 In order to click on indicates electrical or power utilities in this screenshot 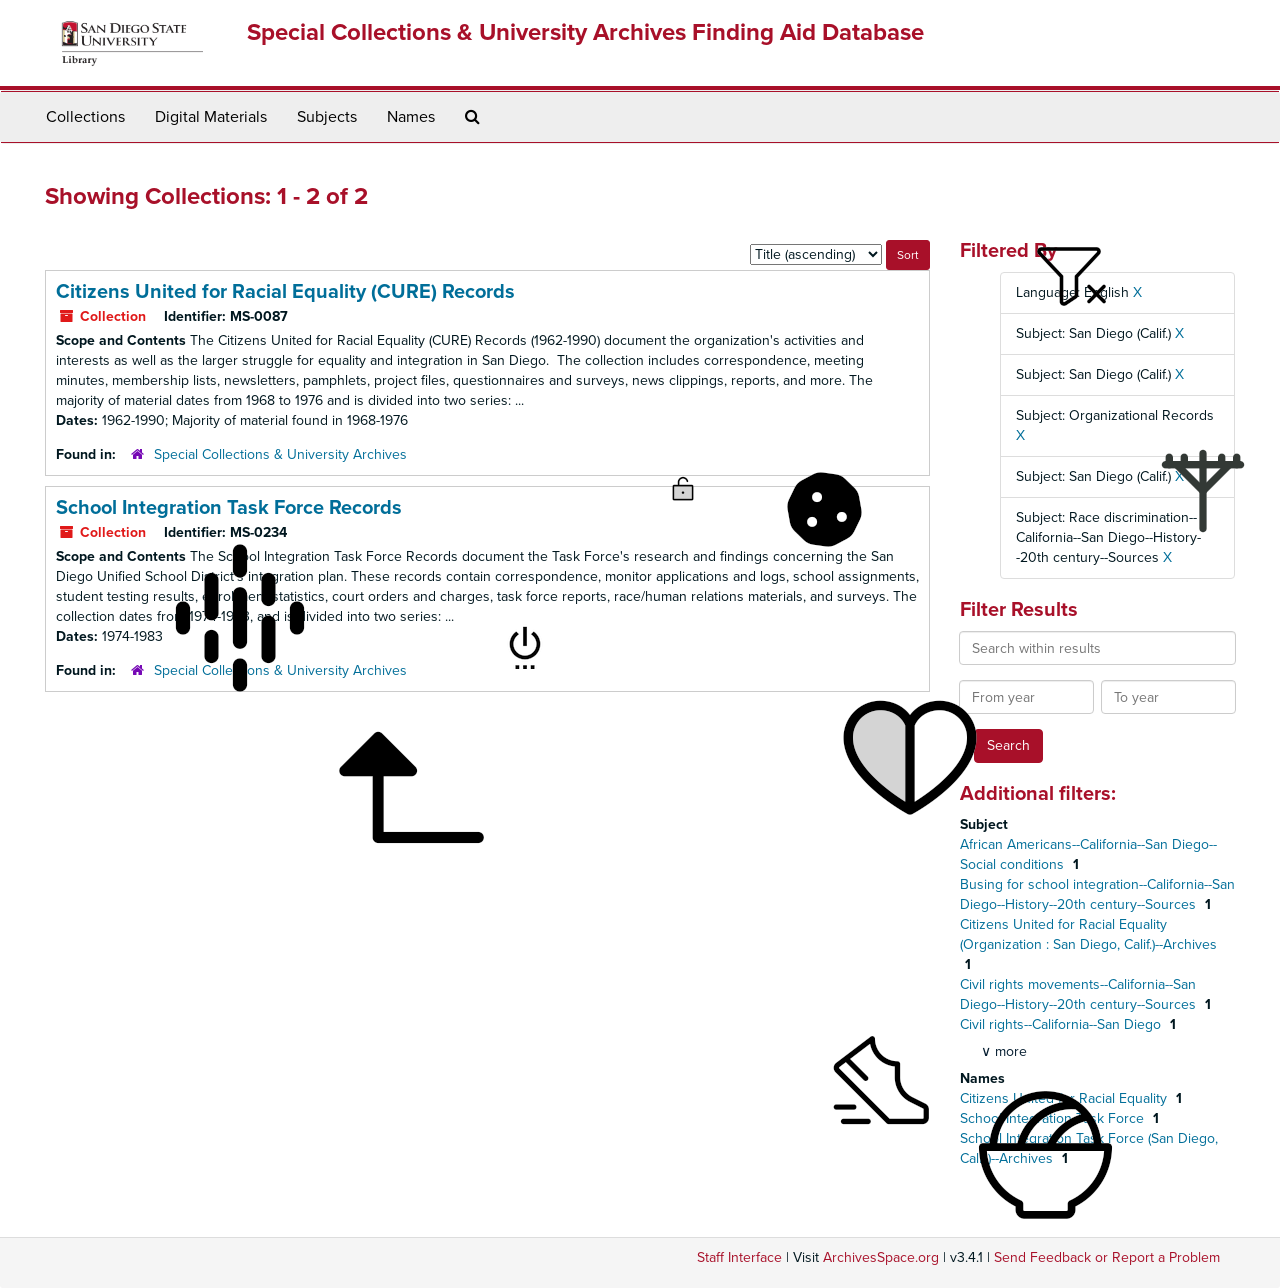, I will do `click(1203, 491)`.